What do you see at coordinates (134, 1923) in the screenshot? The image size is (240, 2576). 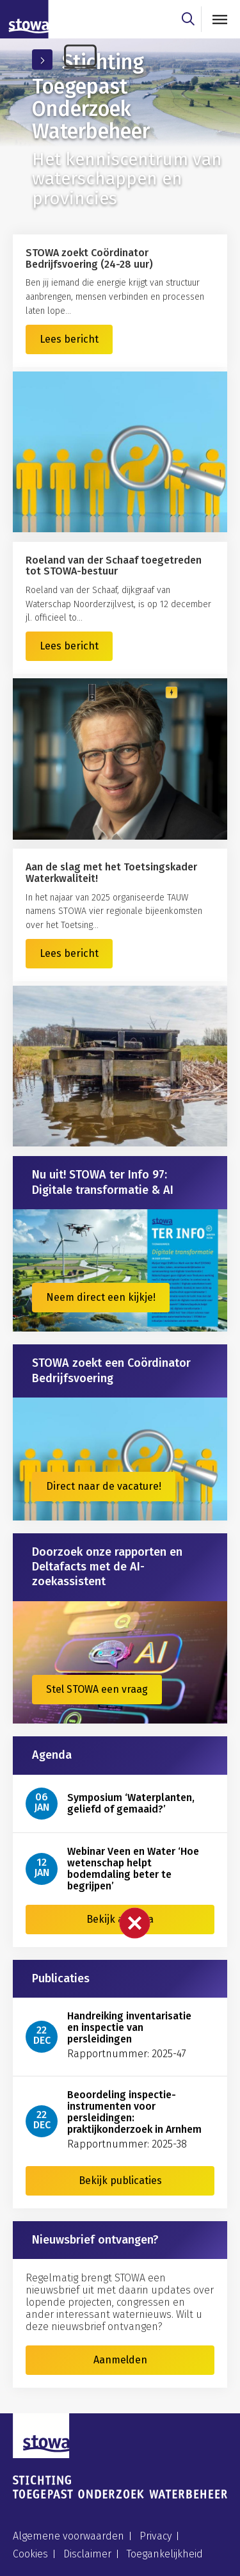 I see `stop or cancel the current action` at bounding box center [134, 1923].